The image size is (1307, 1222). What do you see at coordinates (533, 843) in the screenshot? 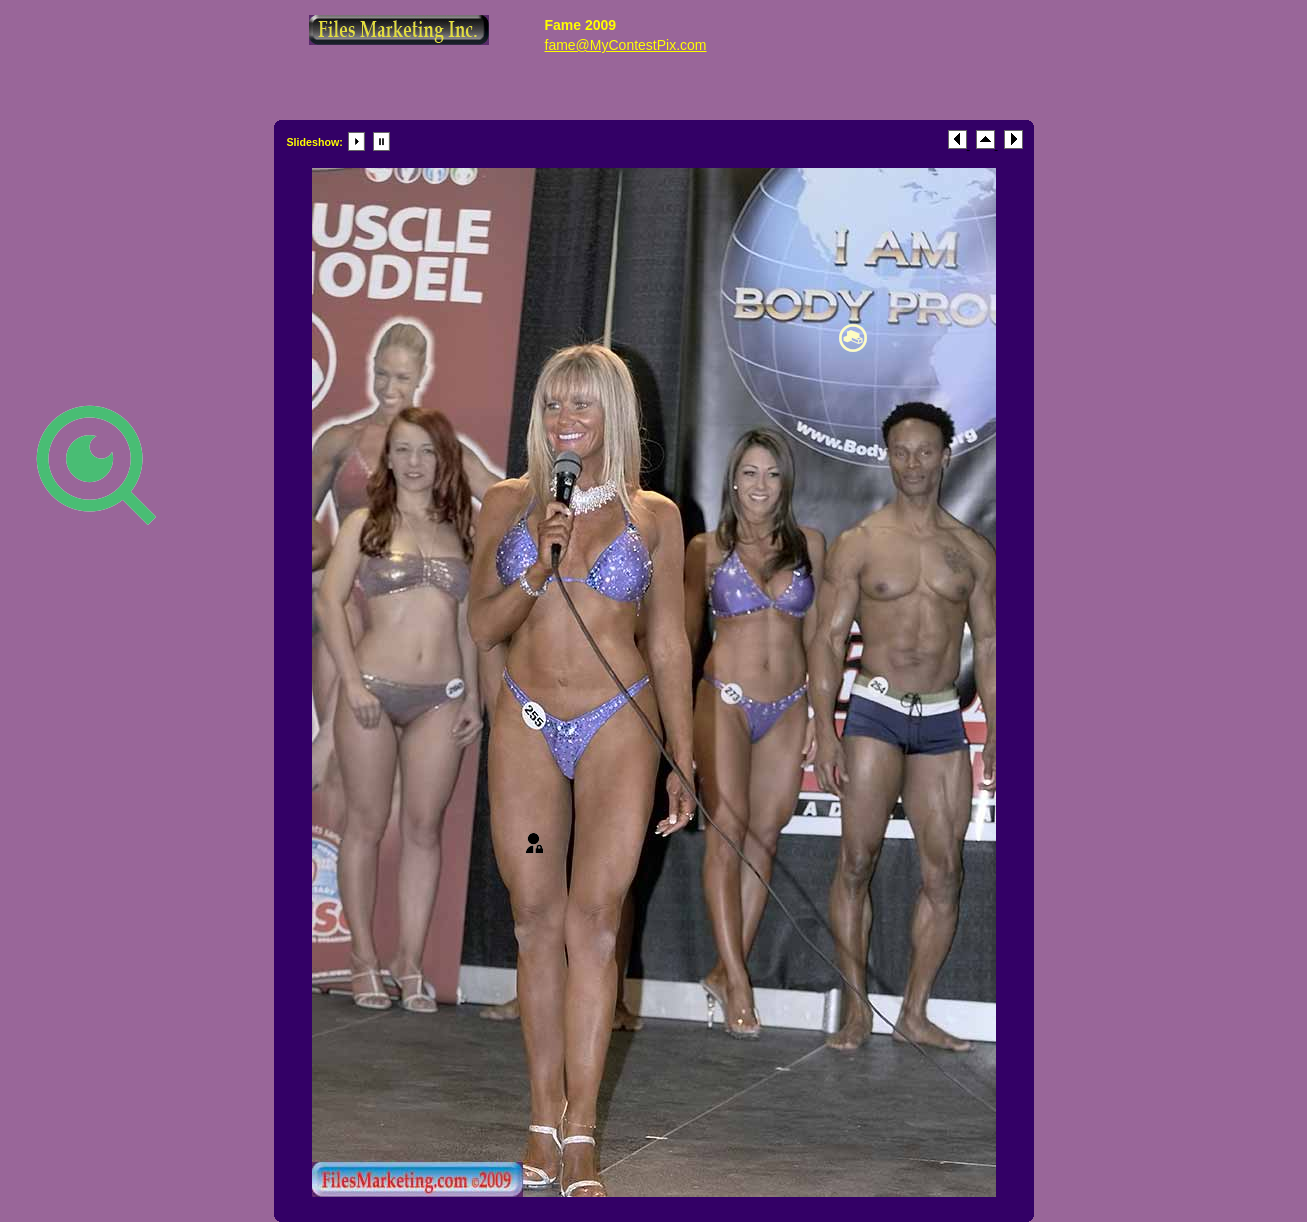
I see `access admin or administrator settings` at bounding box center [533, 843].